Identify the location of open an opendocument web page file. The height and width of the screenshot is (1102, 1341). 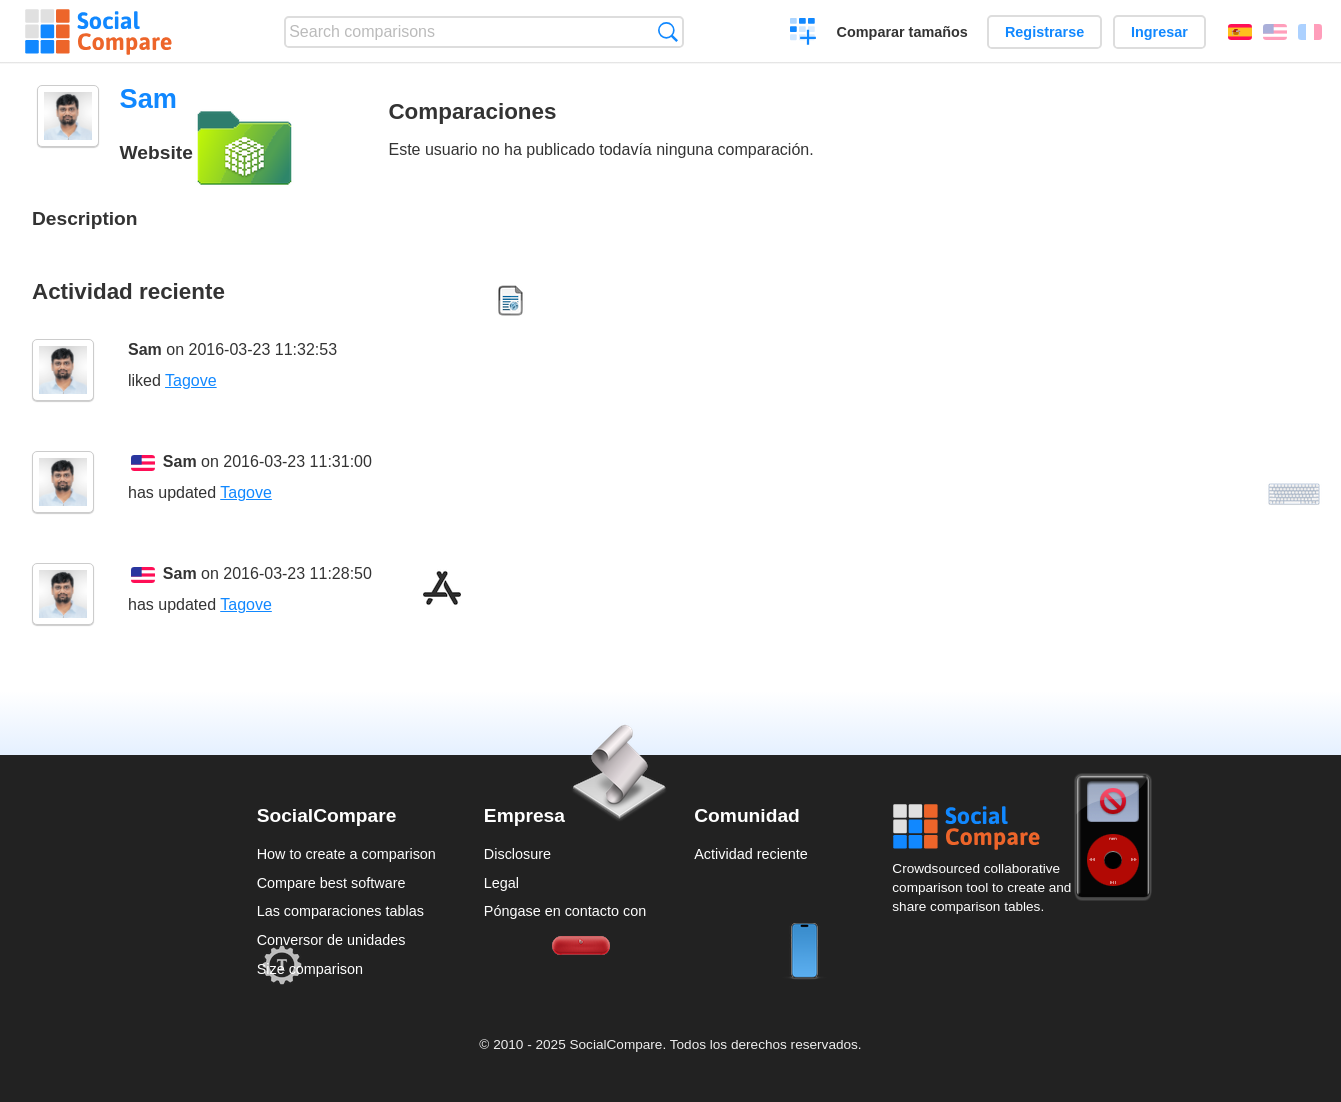
(510, 300).